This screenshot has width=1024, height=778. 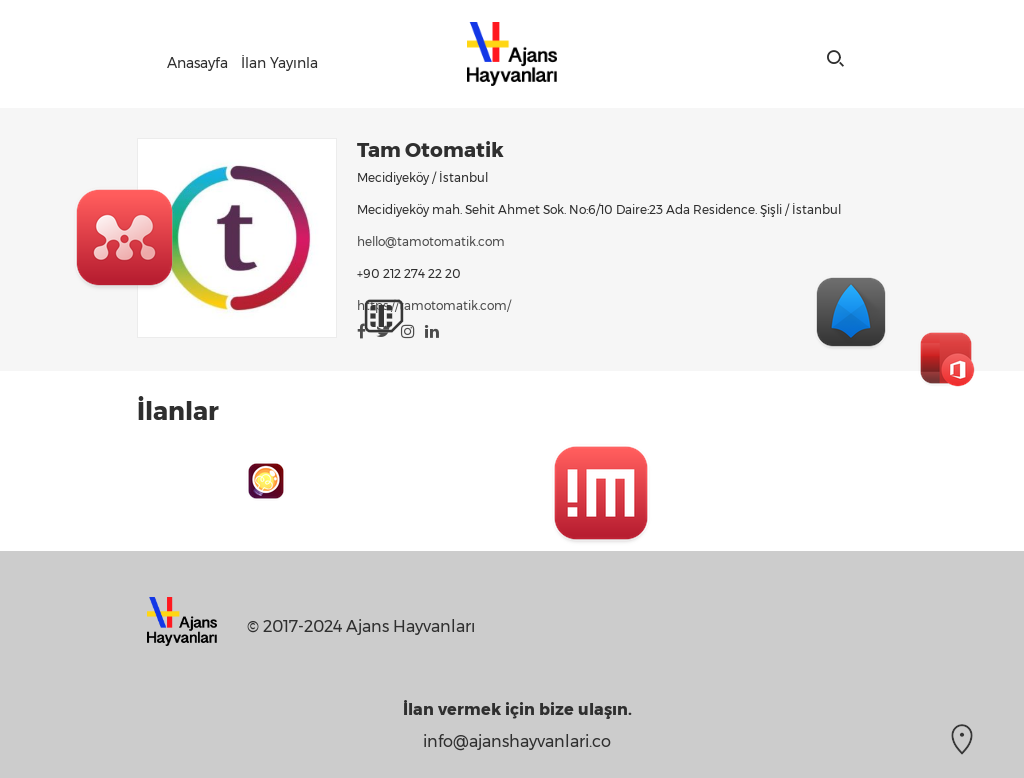 I want to click on open synfig animation studio, so click(x=851, y=312).